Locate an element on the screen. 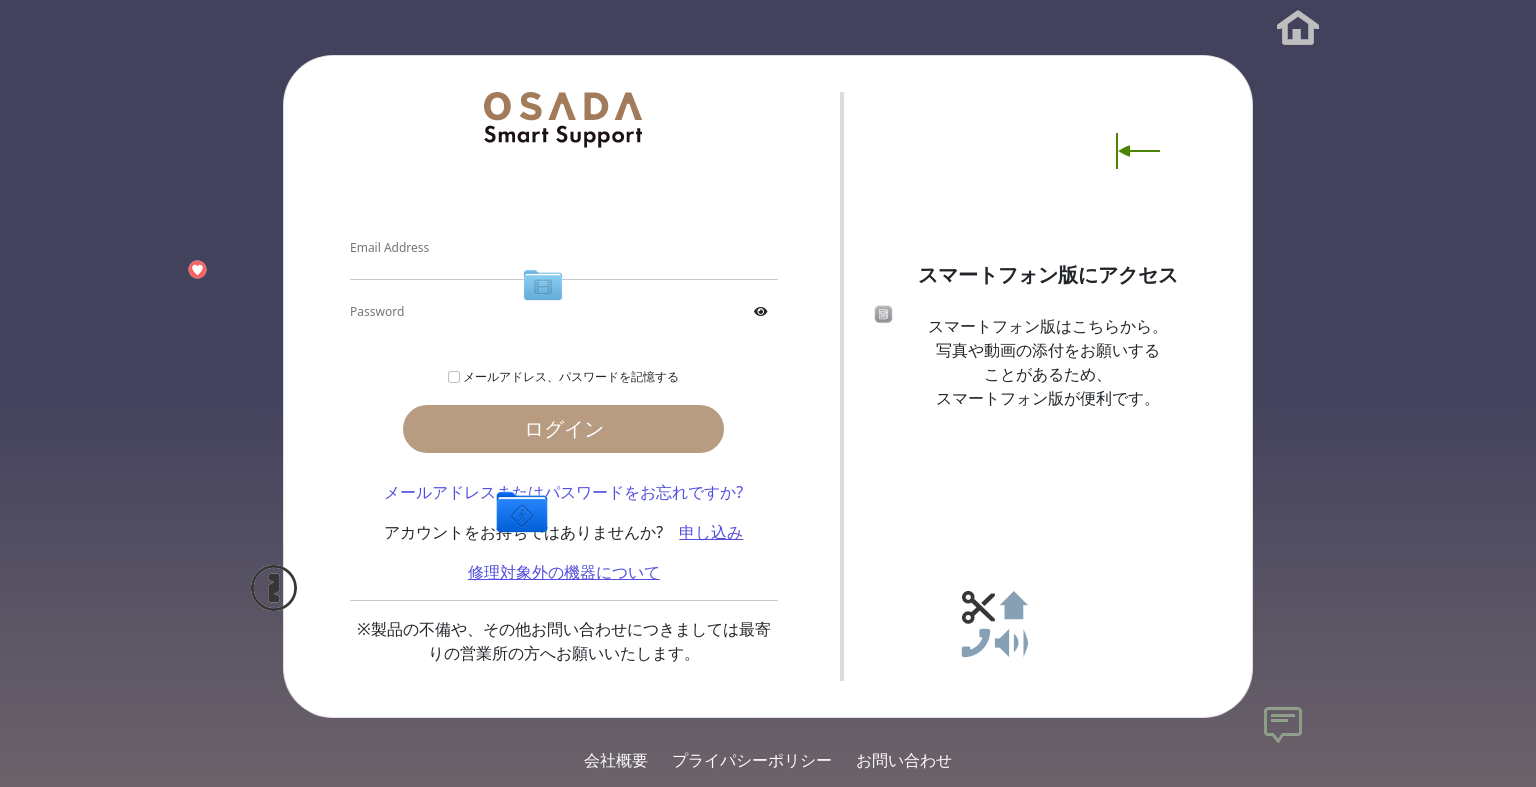  view release notes and software updates is located at coordinates (883, 314).